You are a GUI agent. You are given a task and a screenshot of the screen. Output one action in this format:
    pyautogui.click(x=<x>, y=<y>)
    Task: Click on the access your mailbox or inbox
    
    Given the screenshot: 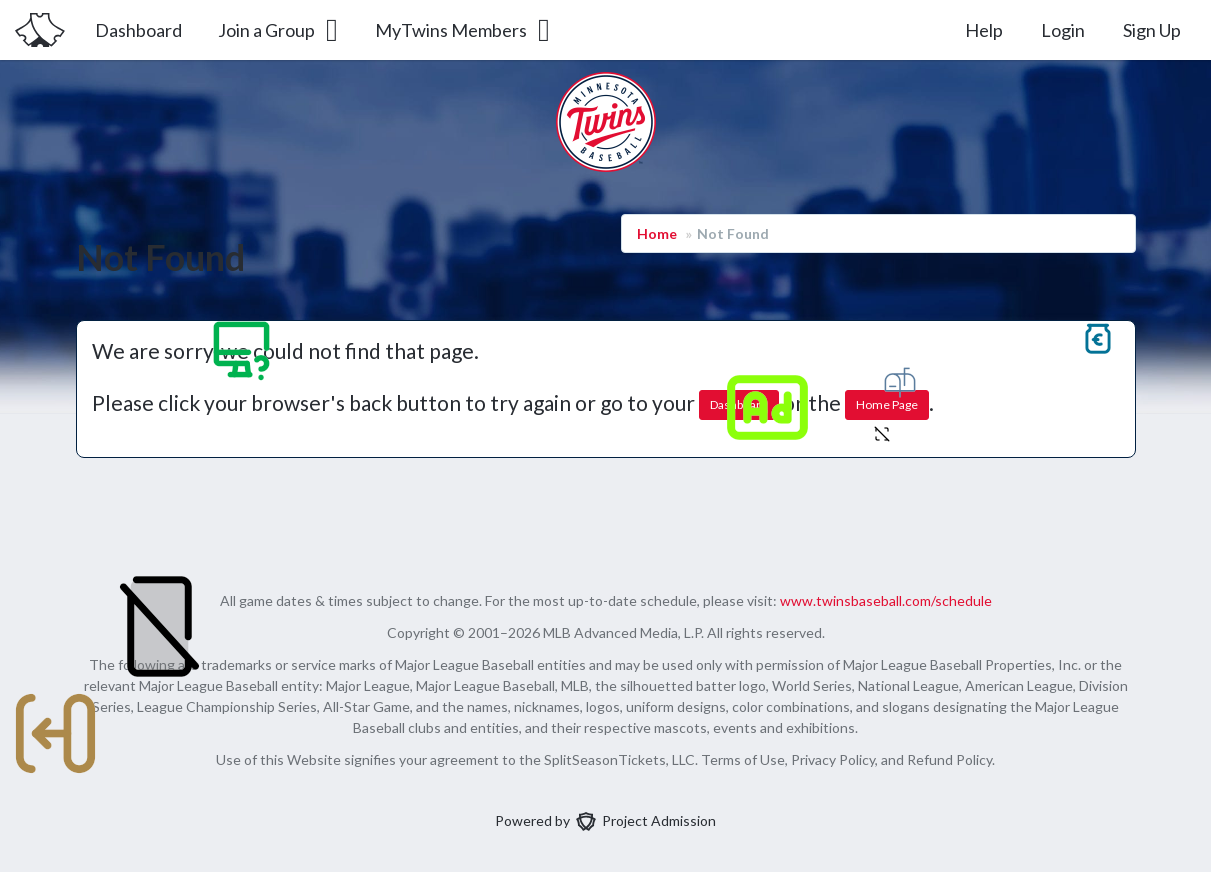 What is the action you would take?
    pyautogui.click(x=900, y=383)
    